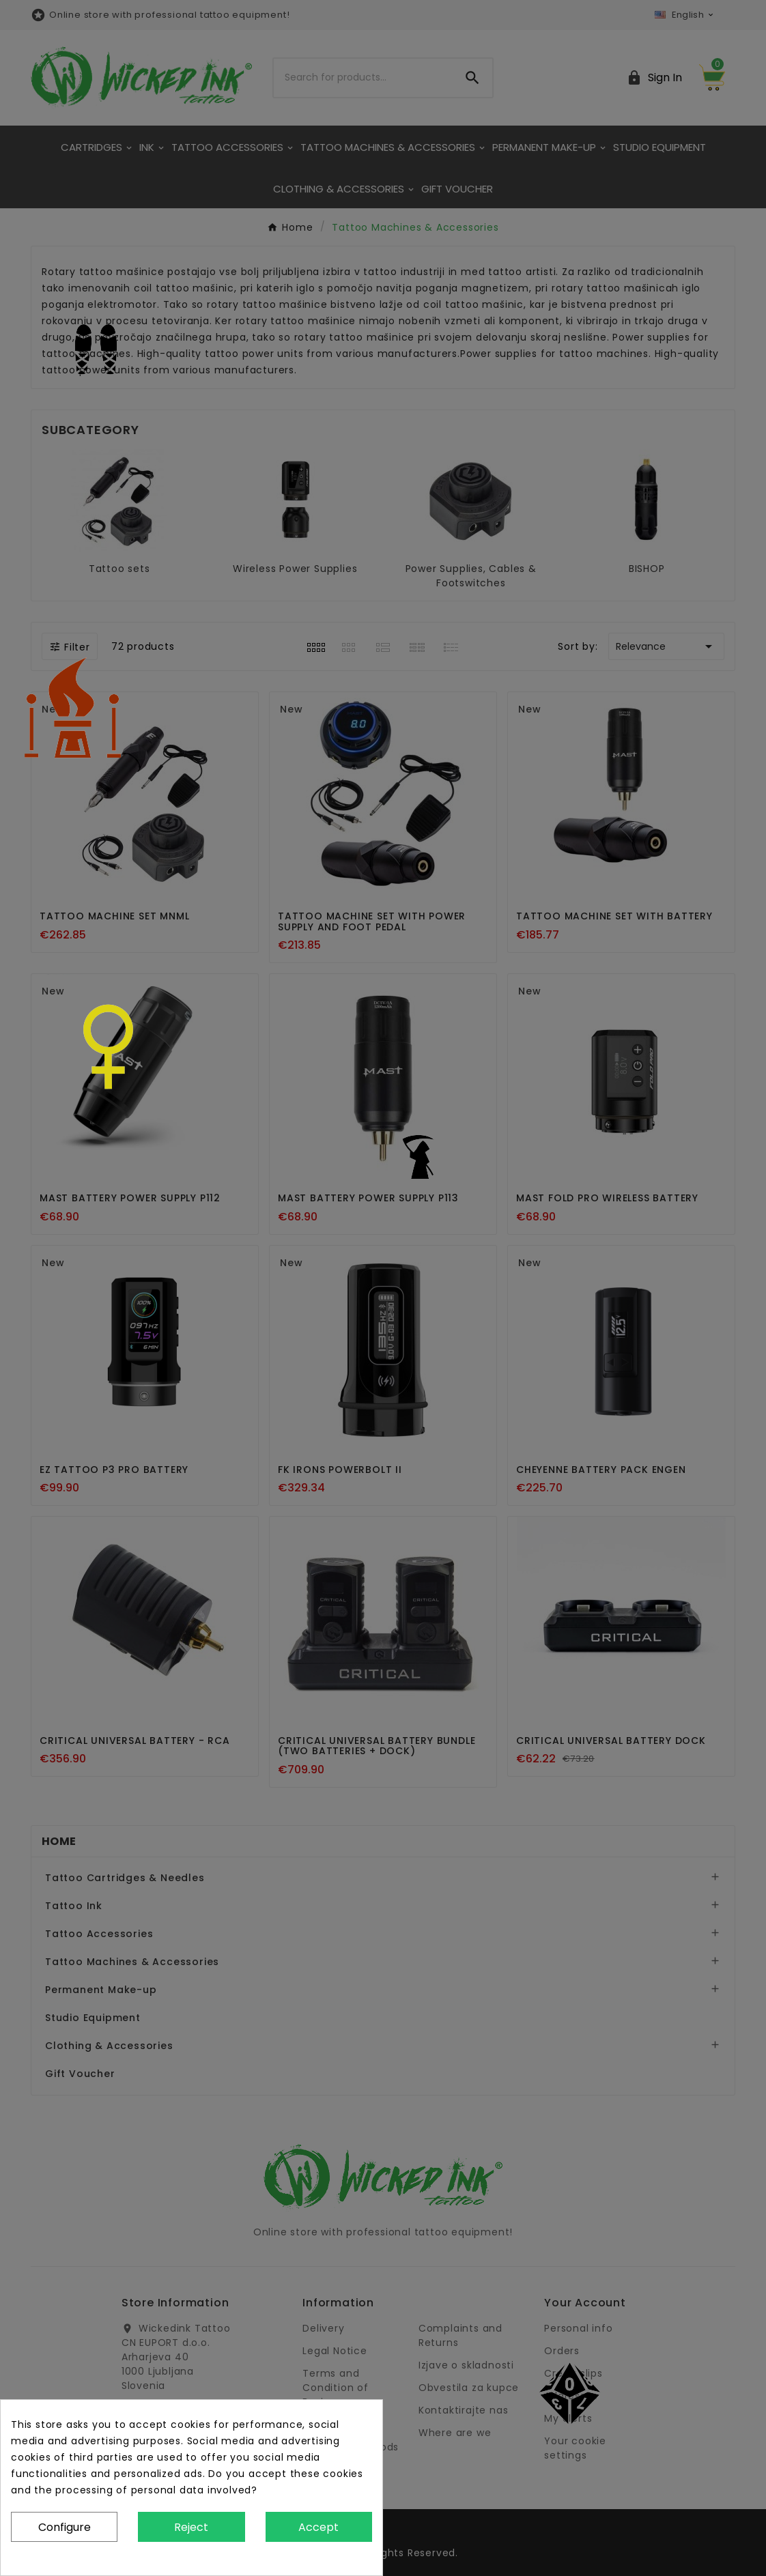  Describe the element at coordinates (108, 1046) in the screenshot. I see `select female gender option` at that location.